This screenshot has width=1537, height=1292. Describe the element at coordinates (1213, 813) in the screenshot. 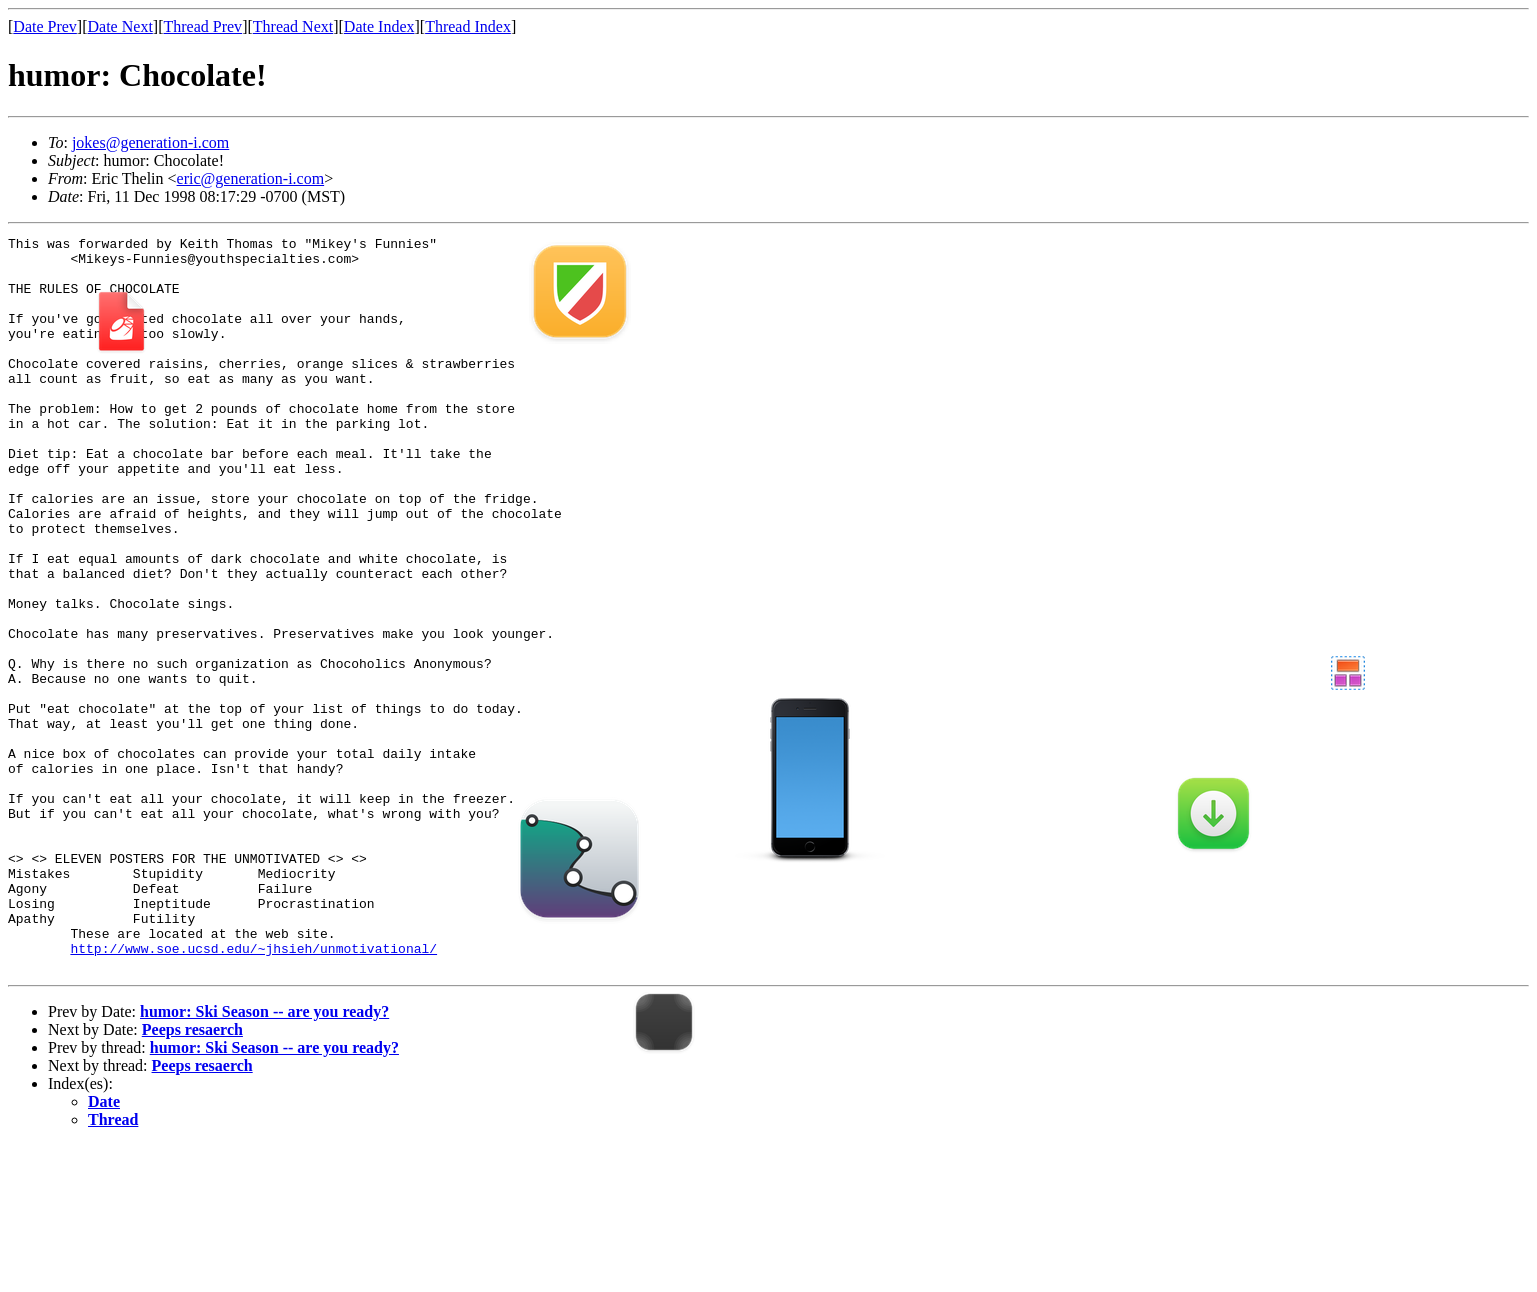

I see `open uget download manager` at that location.